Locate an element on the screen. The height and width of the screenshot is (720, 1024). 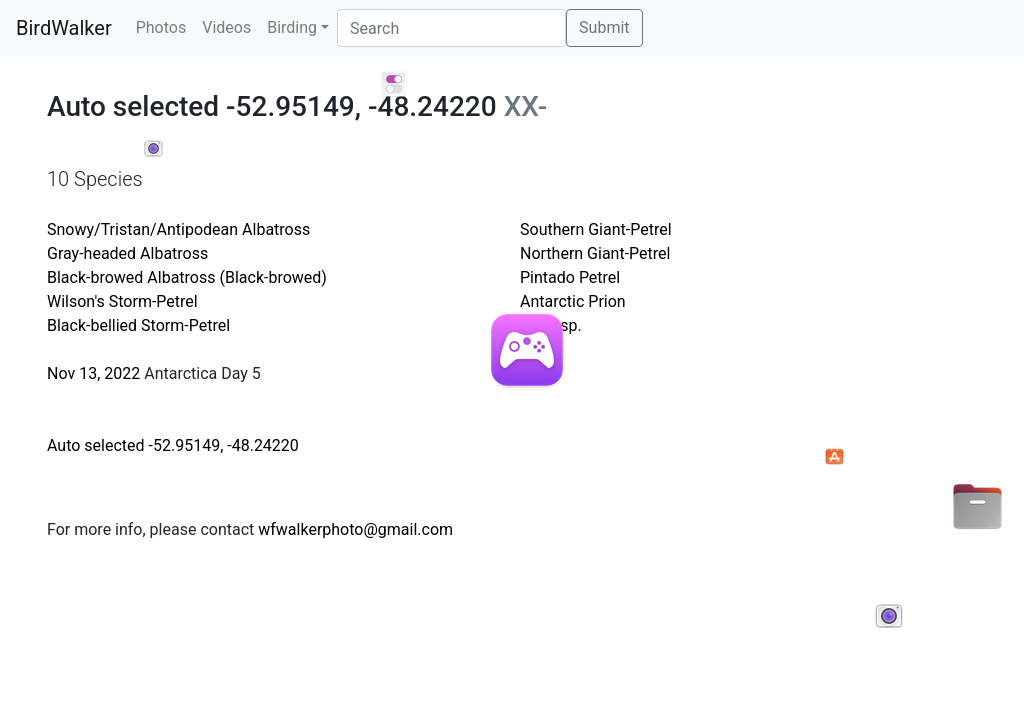
open cheese webcam application is located at coordinates (153, 148).